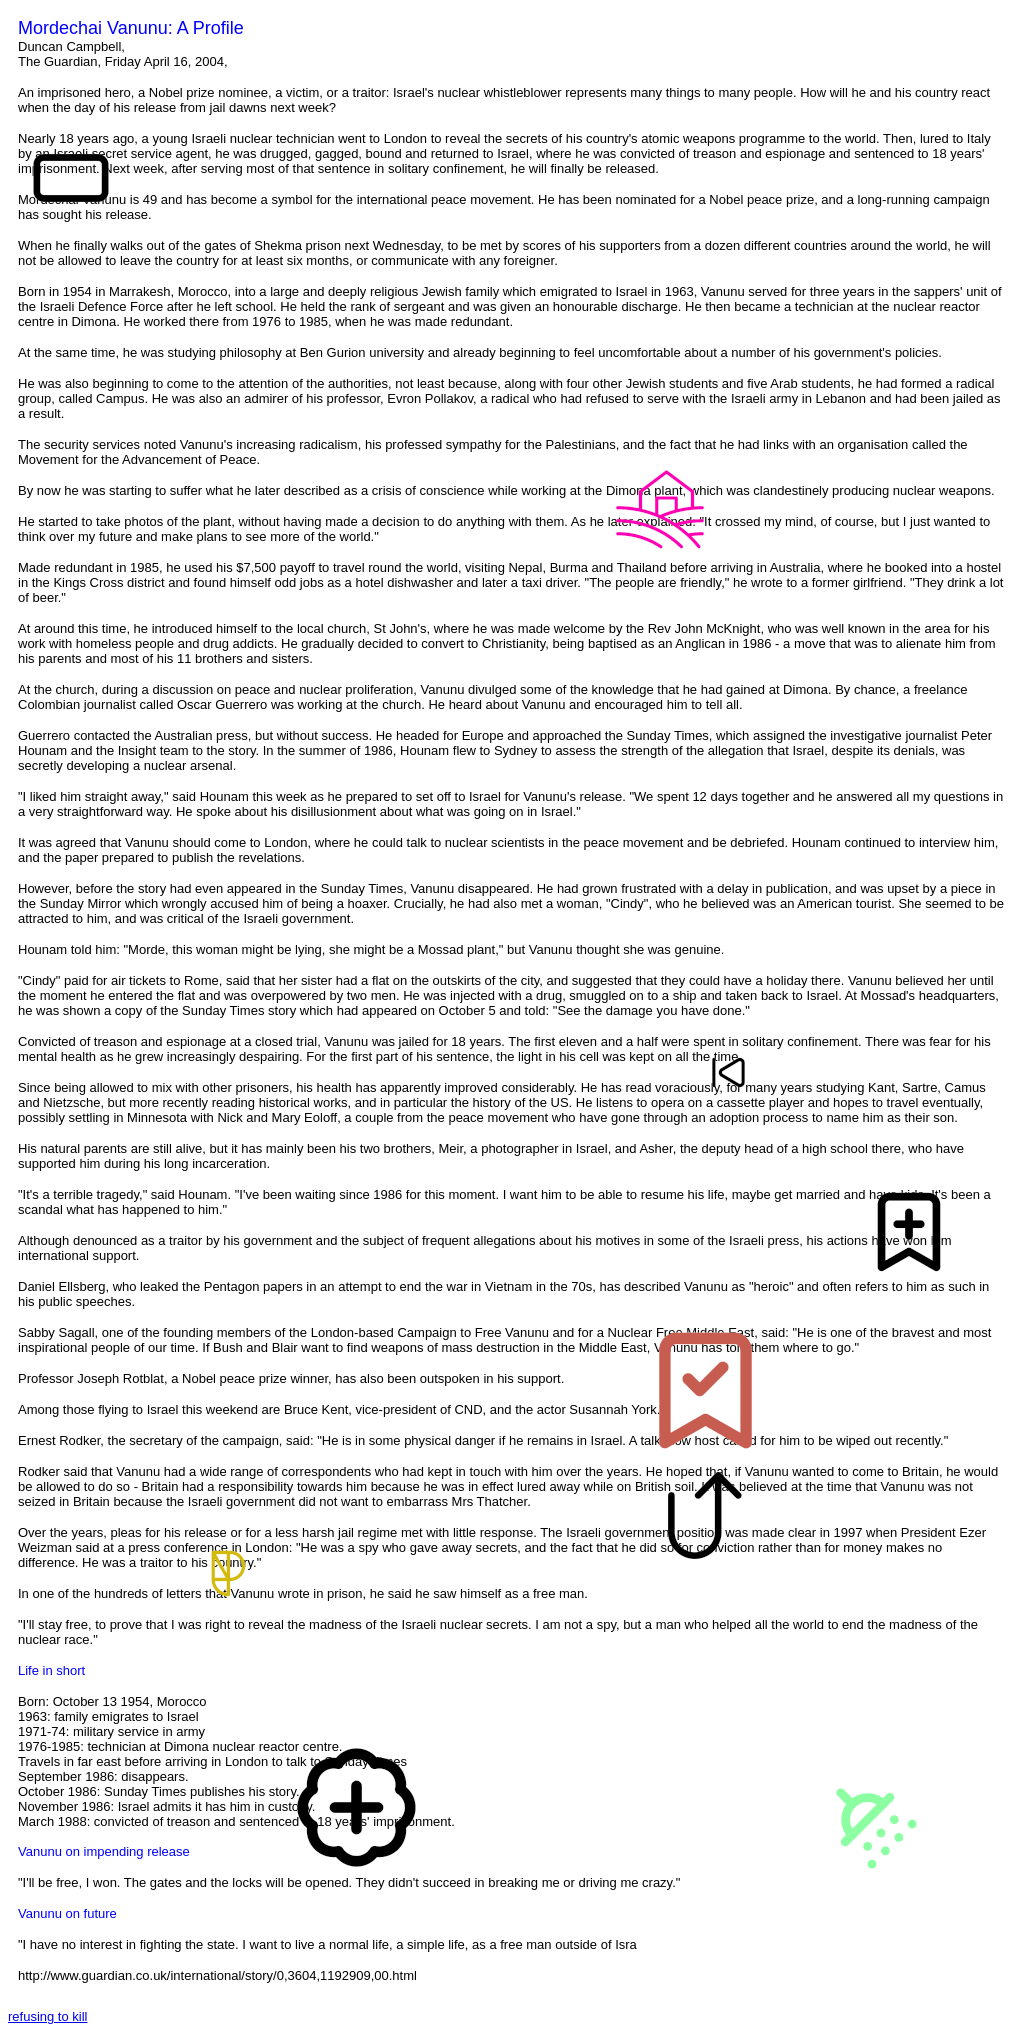 The width and height of the screenshot is (1024, 2040). What do you see at coordinates (705, 1390) in the screenshot?
I see `item successfully bookmarked` at bounding box center [705, 1390].